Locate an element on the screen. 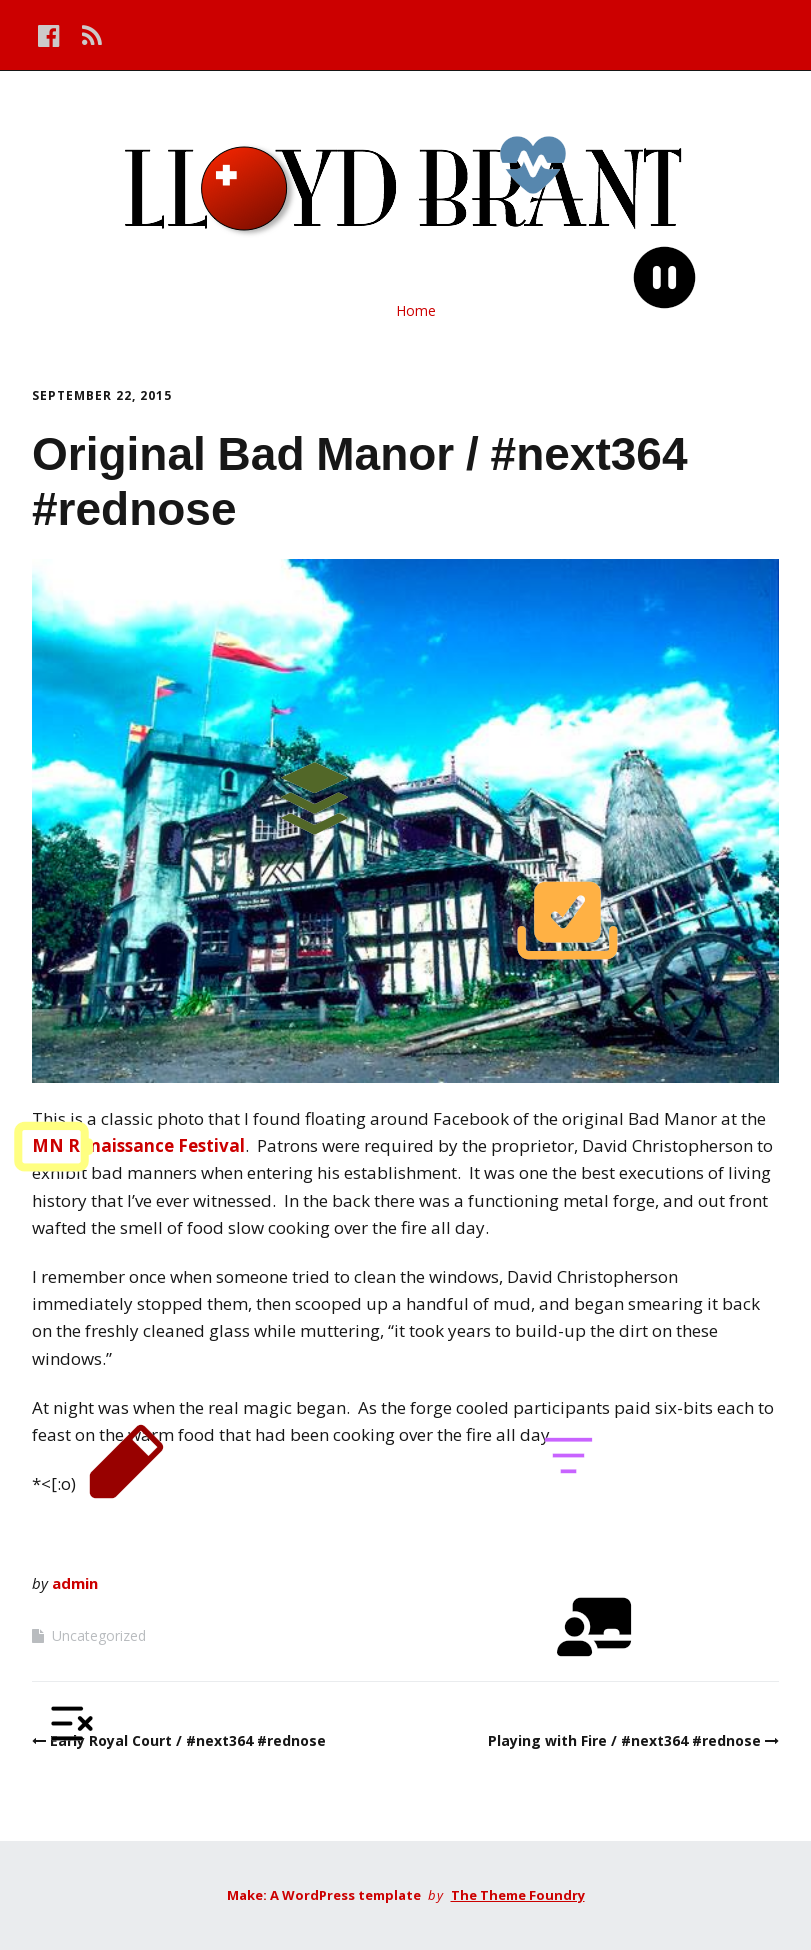  buffer app logo is located at coordinates (314, 798).